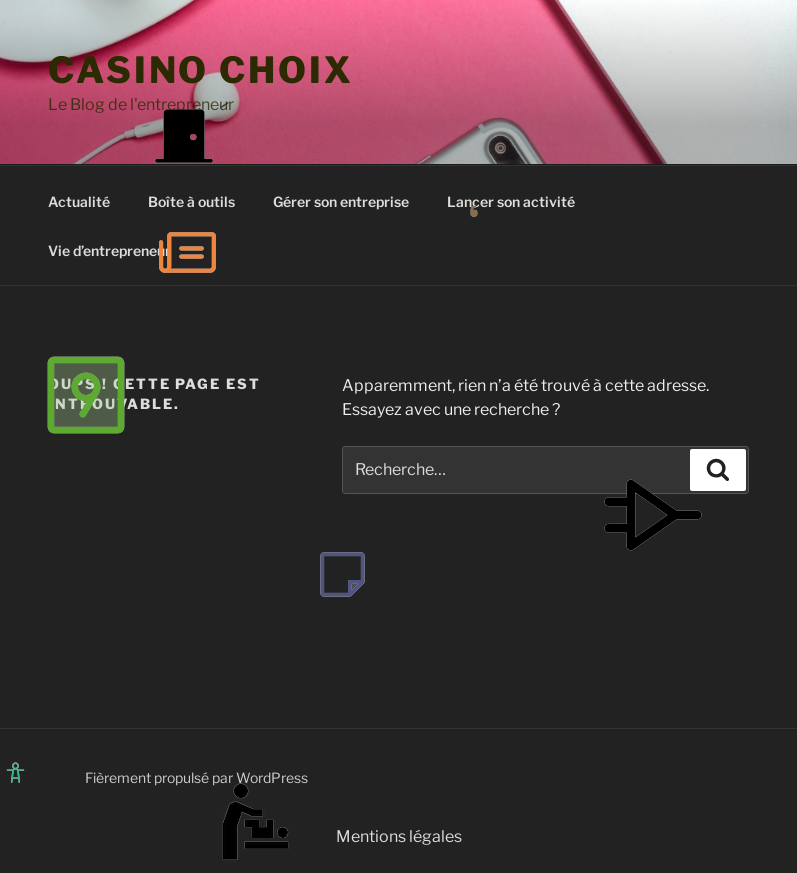  What do you see at coordinates (15, 772) in the screenshot?
I see `access accessibility settings` at bounding box center [15, 772].